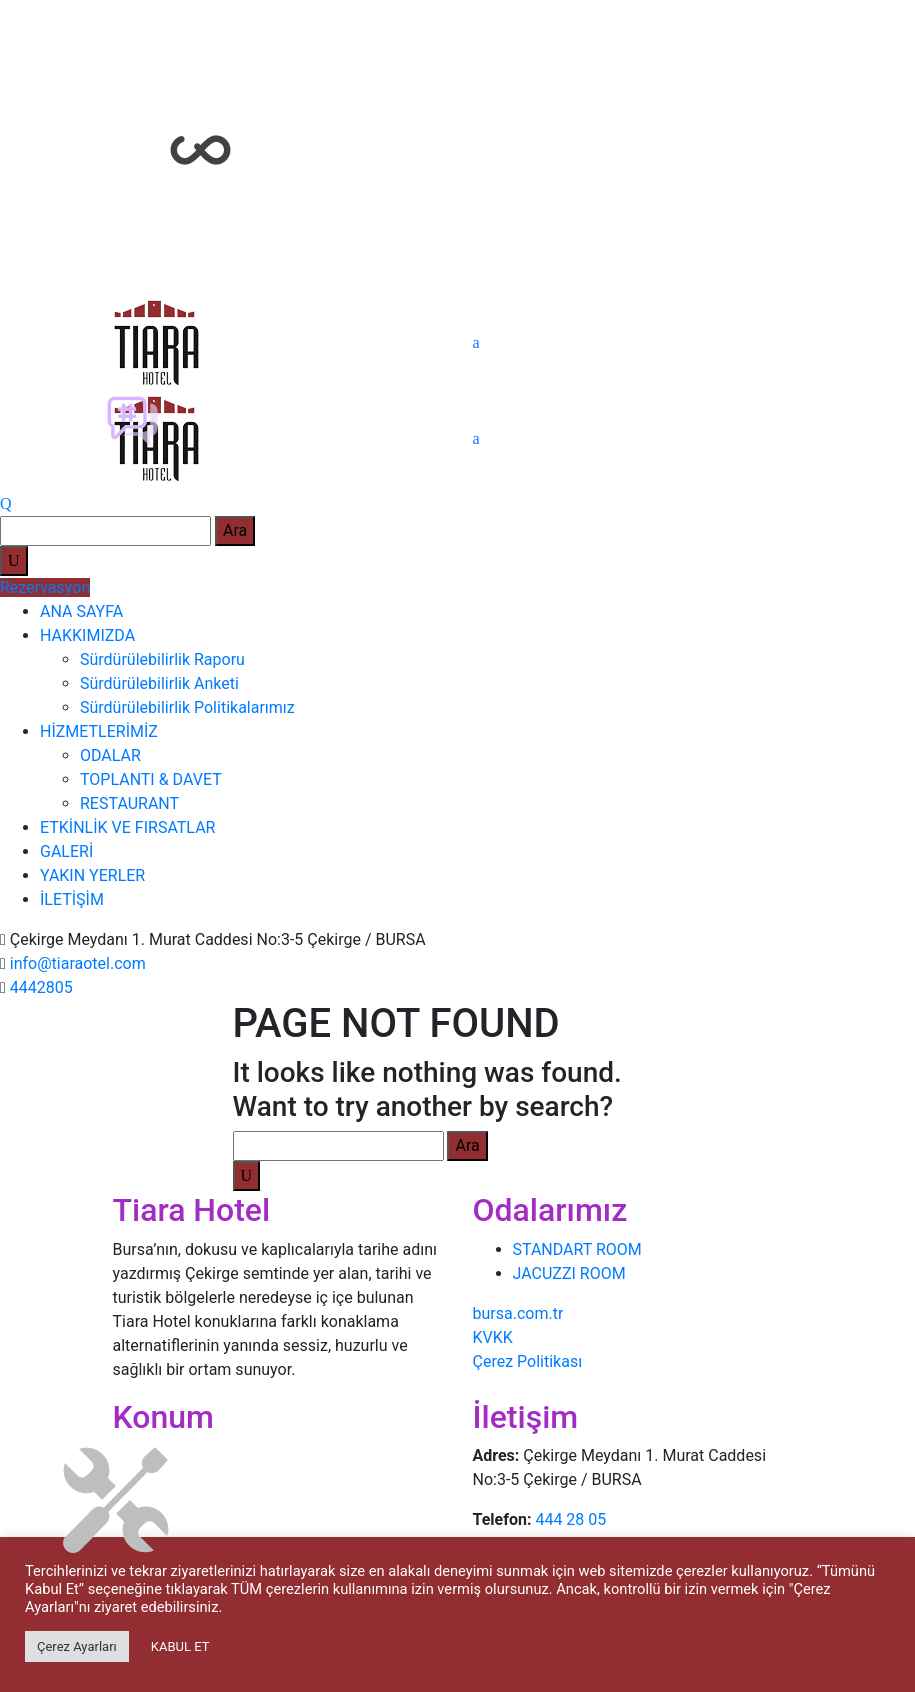 This screenshot has height=1692, width=915. Describe the element at coordinates (116, 1500) in the screenshot. I see `access system settings and preferences` at that location.